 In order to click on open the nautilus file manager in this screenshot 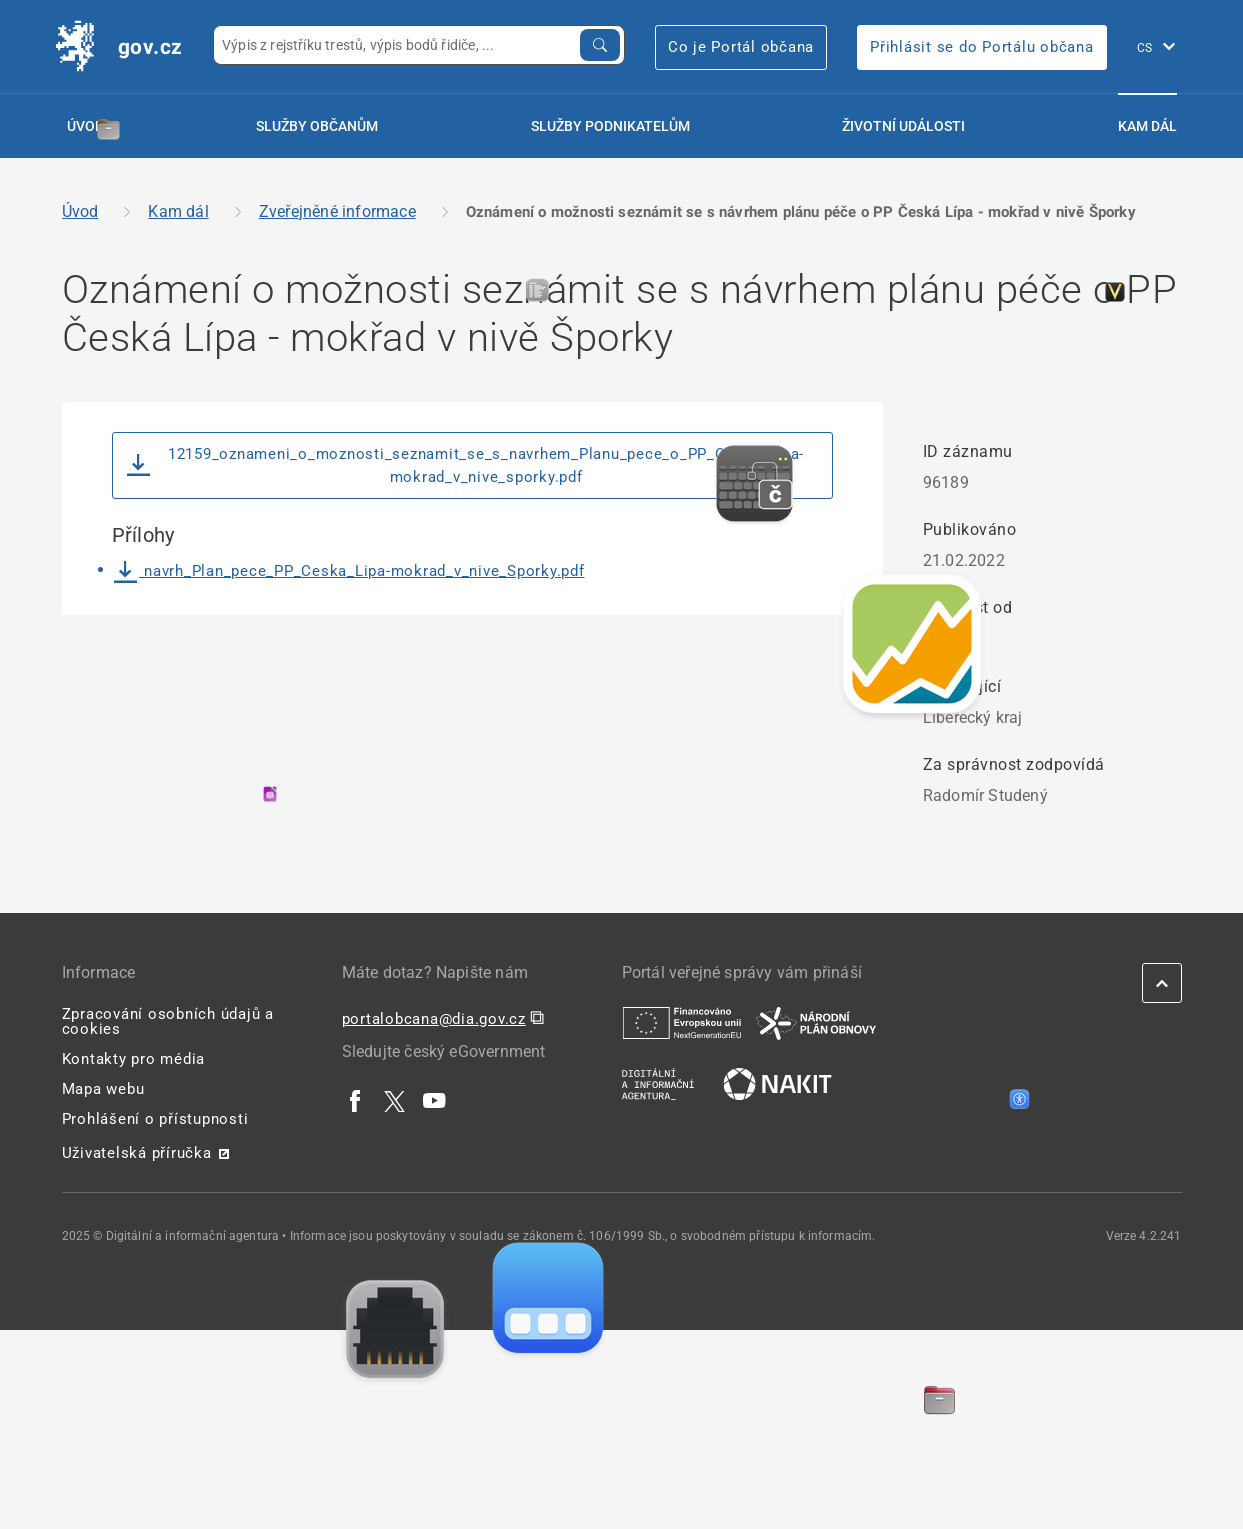, I will do `click(939, 1399)`.